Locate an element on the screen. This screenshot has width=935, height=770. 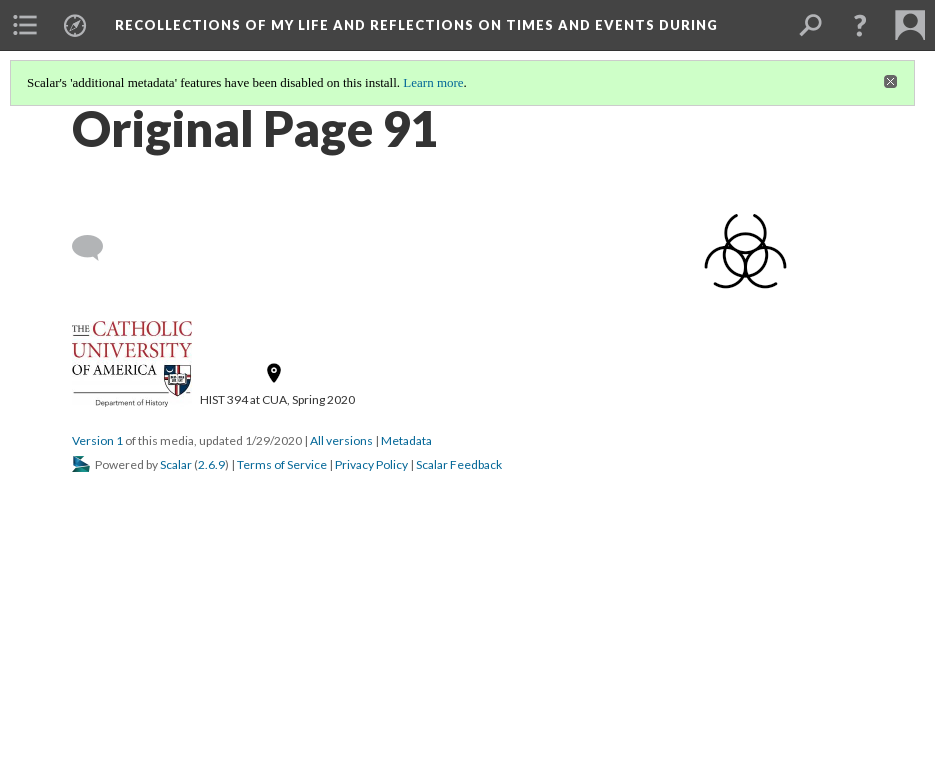
indicates hazardous or dangerous content is located at coordinates (745, 253).